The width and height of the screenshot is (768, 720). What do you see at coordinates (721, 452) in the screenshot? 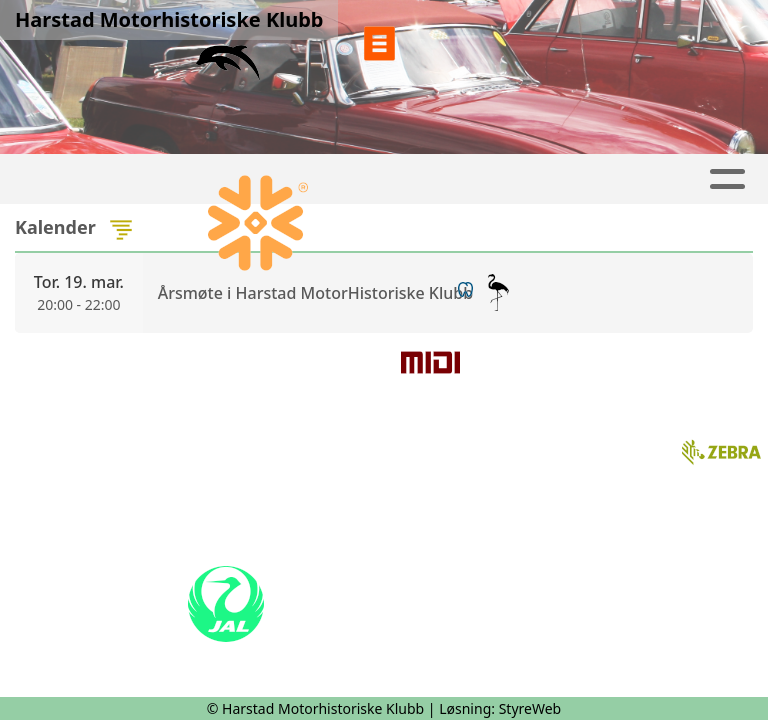
I see `zebra technologies company logo` at bounding box center [721, 452].